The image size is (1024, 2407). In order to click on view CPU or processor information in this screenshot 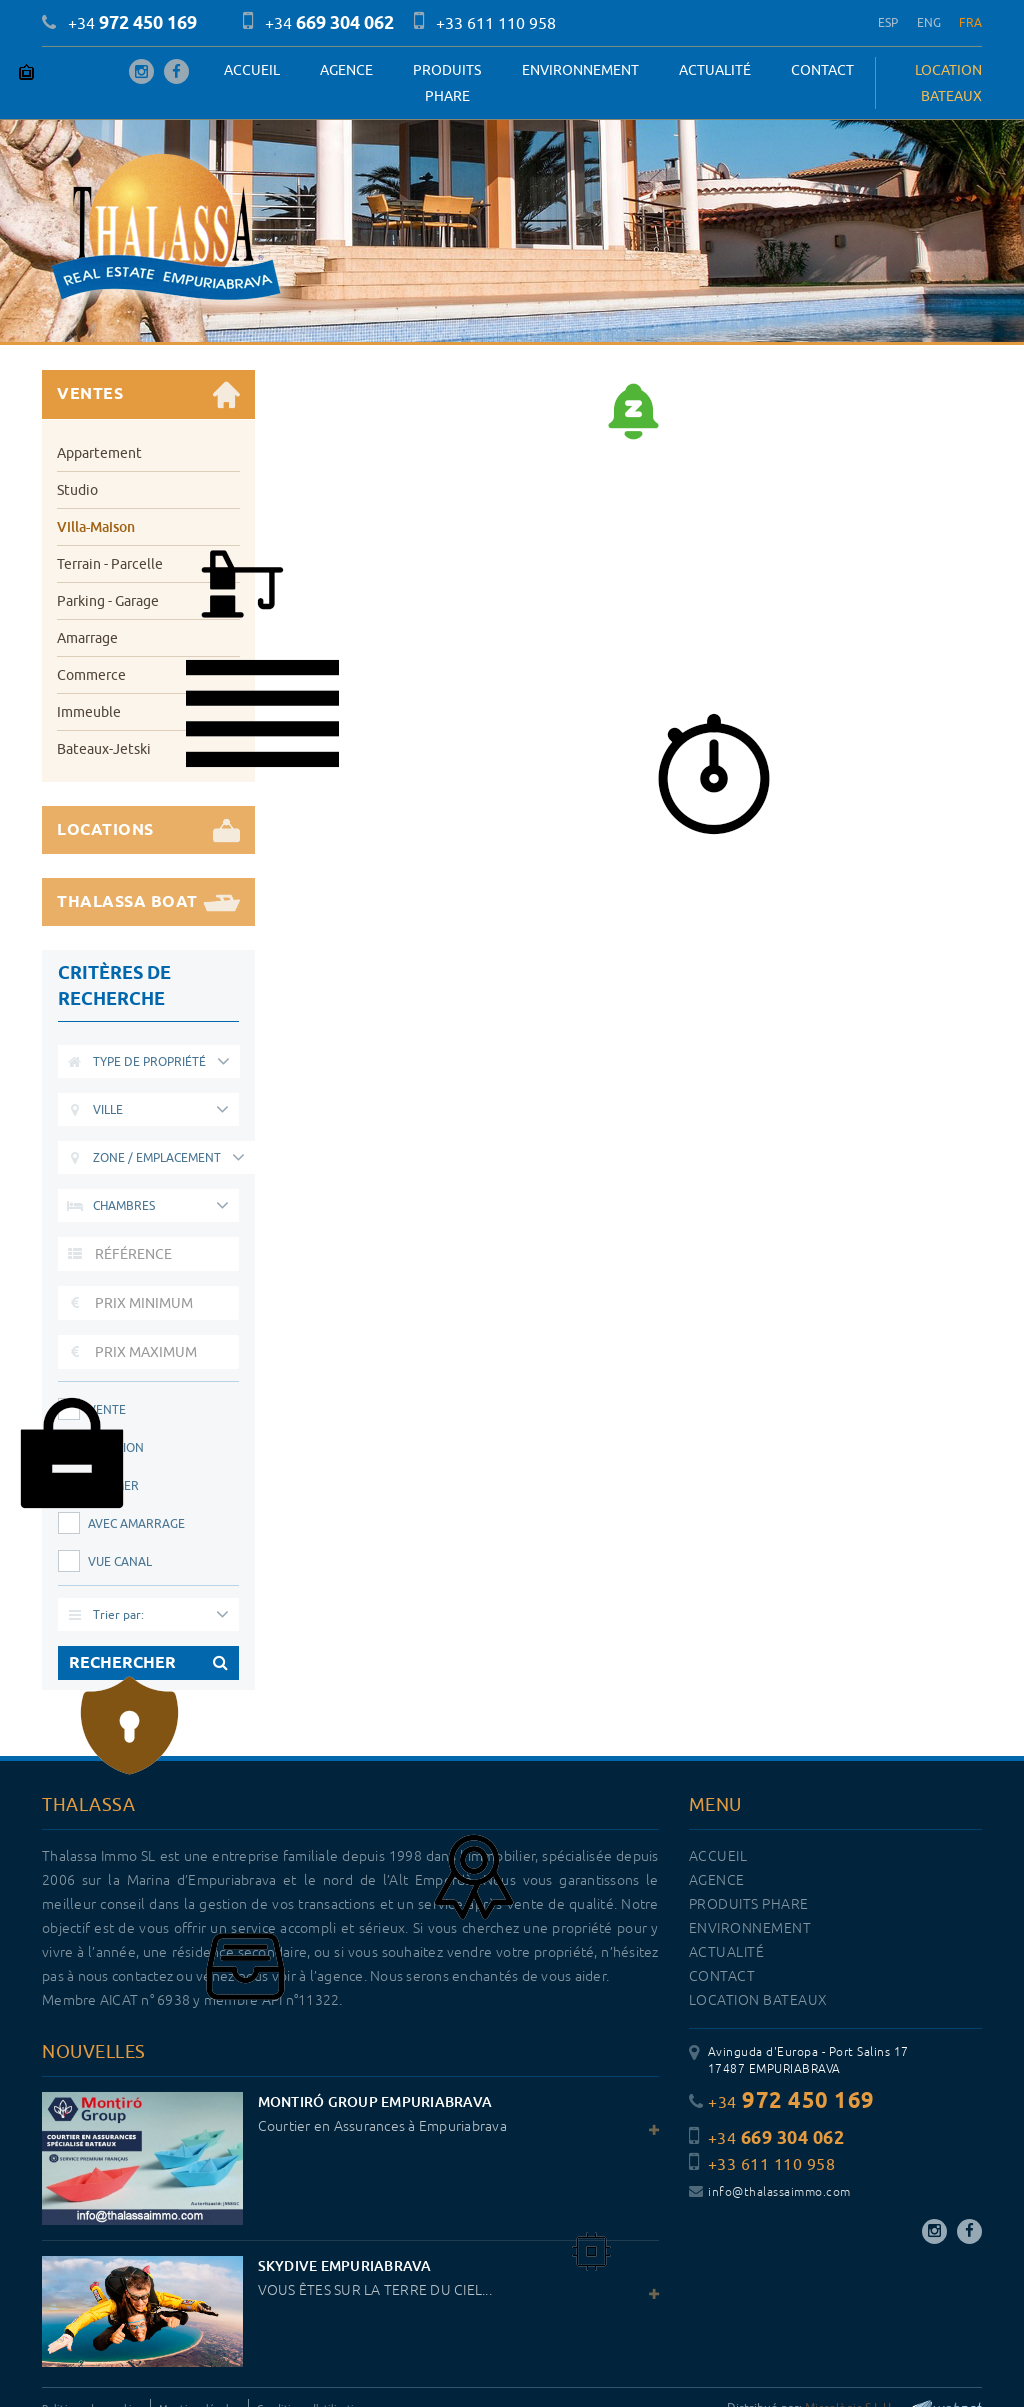, I will do `click(591, 2251)`.